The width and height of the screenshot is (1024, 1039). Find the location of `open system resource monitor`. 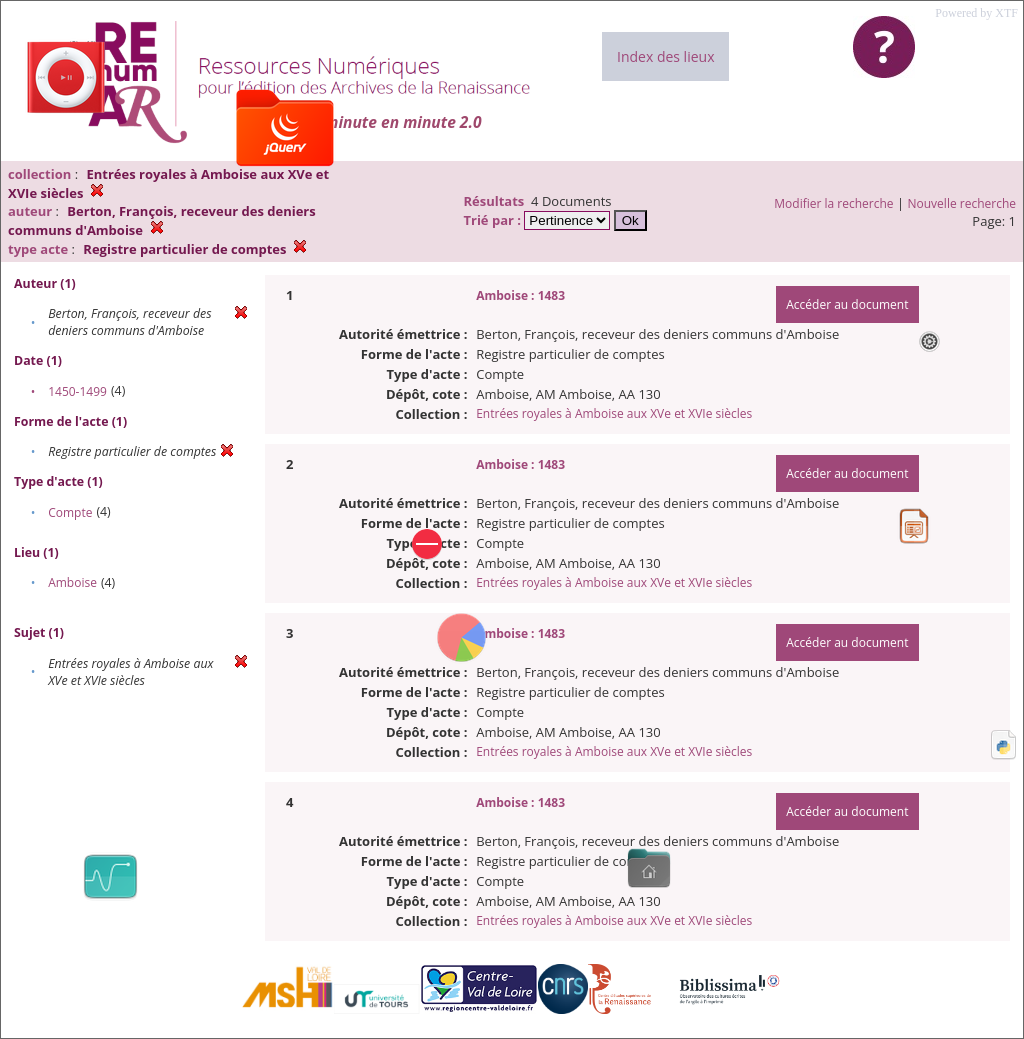

open system resource monitor is located at coordinates (110, 876).